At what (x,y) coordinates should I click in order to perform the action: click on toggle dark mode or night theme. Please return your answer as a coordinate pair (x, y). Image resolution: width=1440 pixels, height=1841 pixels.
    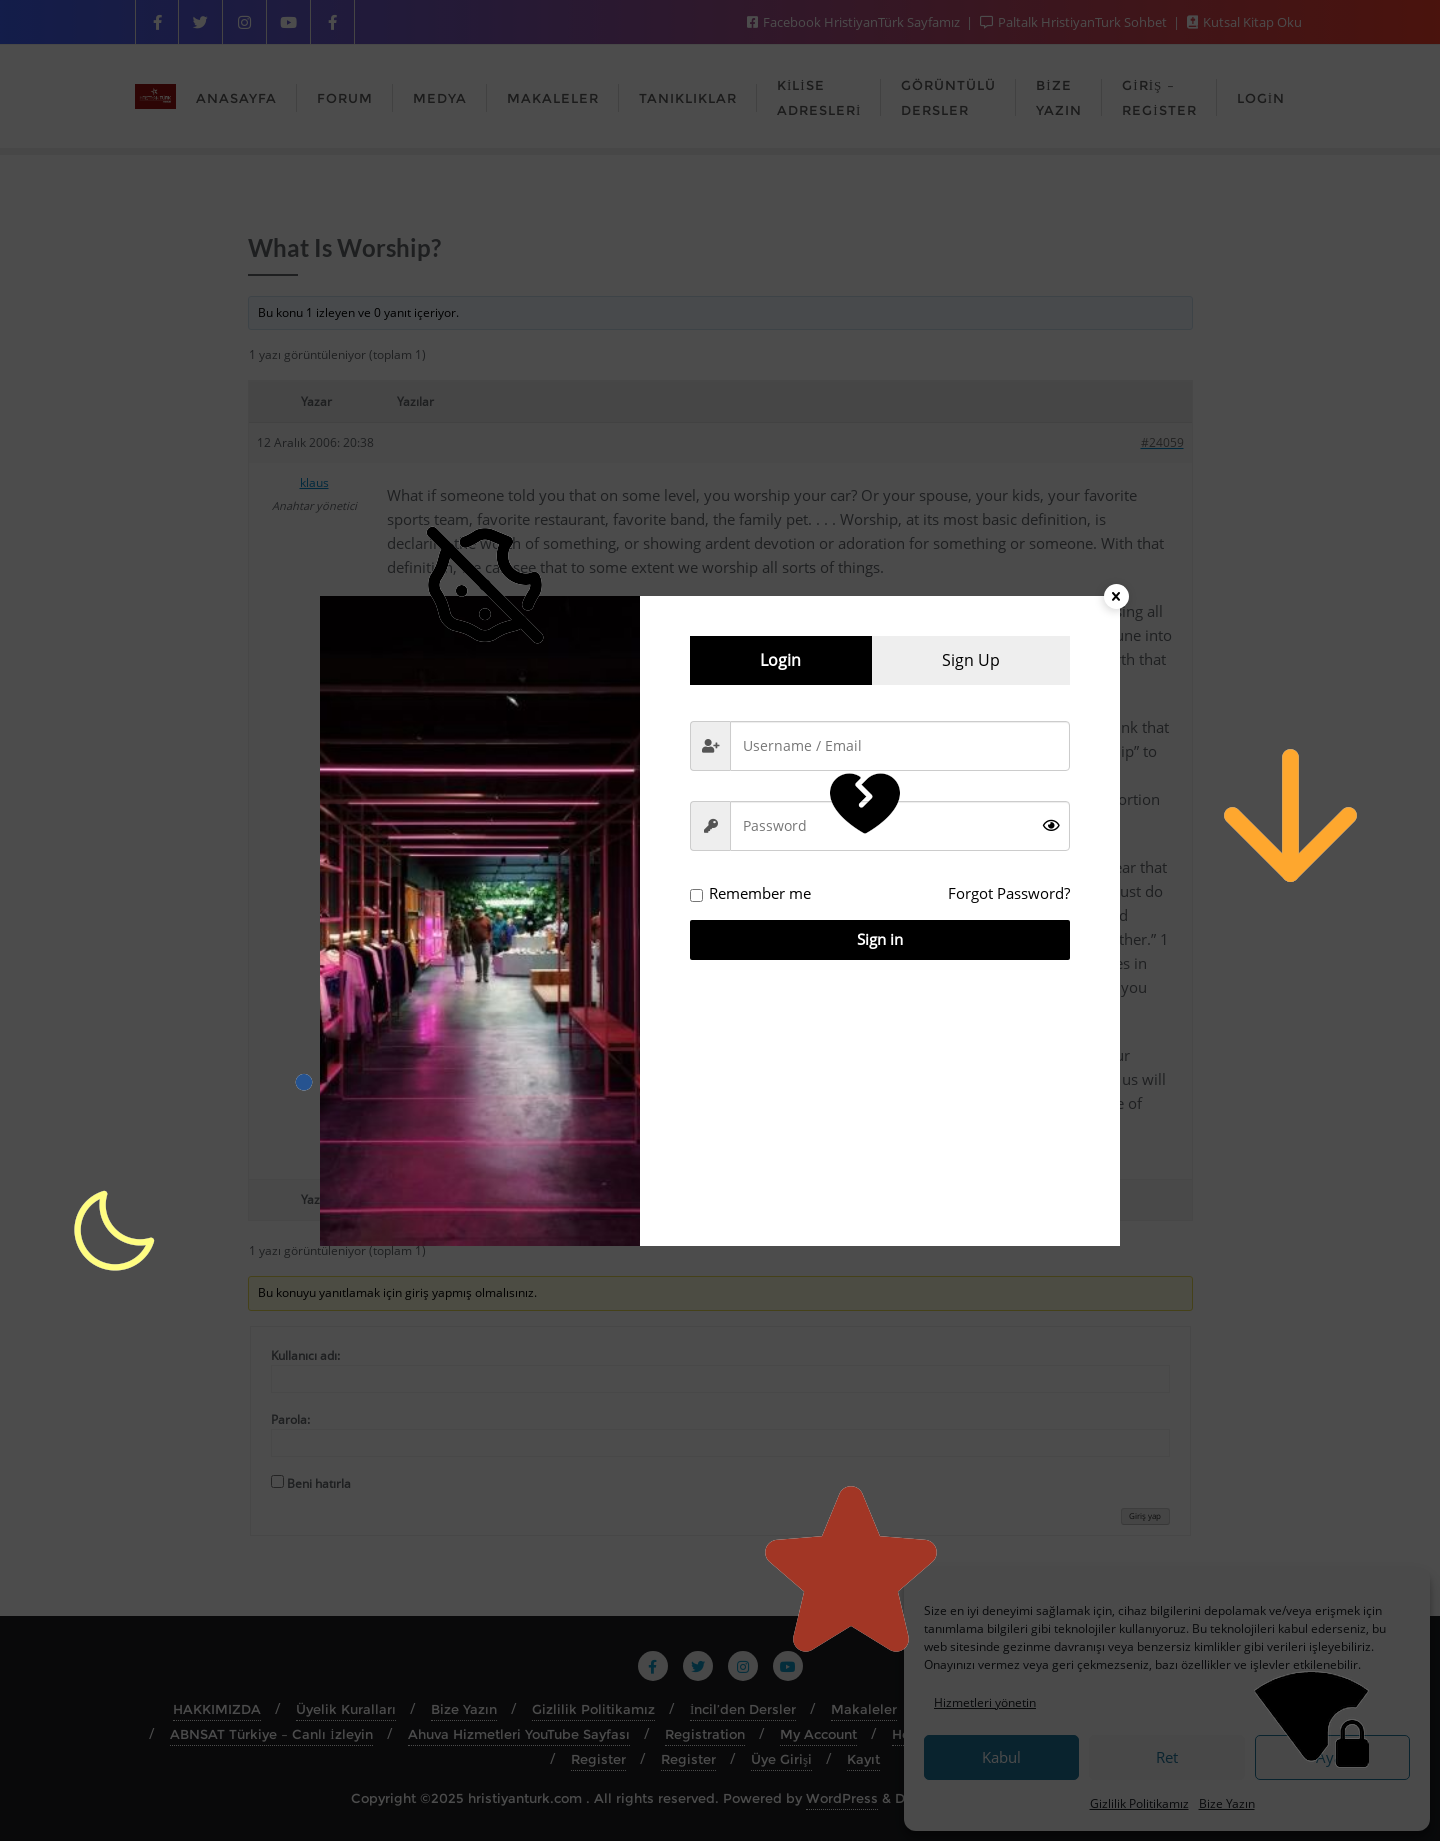
    Looking at the image, I should click on (112, 1233).